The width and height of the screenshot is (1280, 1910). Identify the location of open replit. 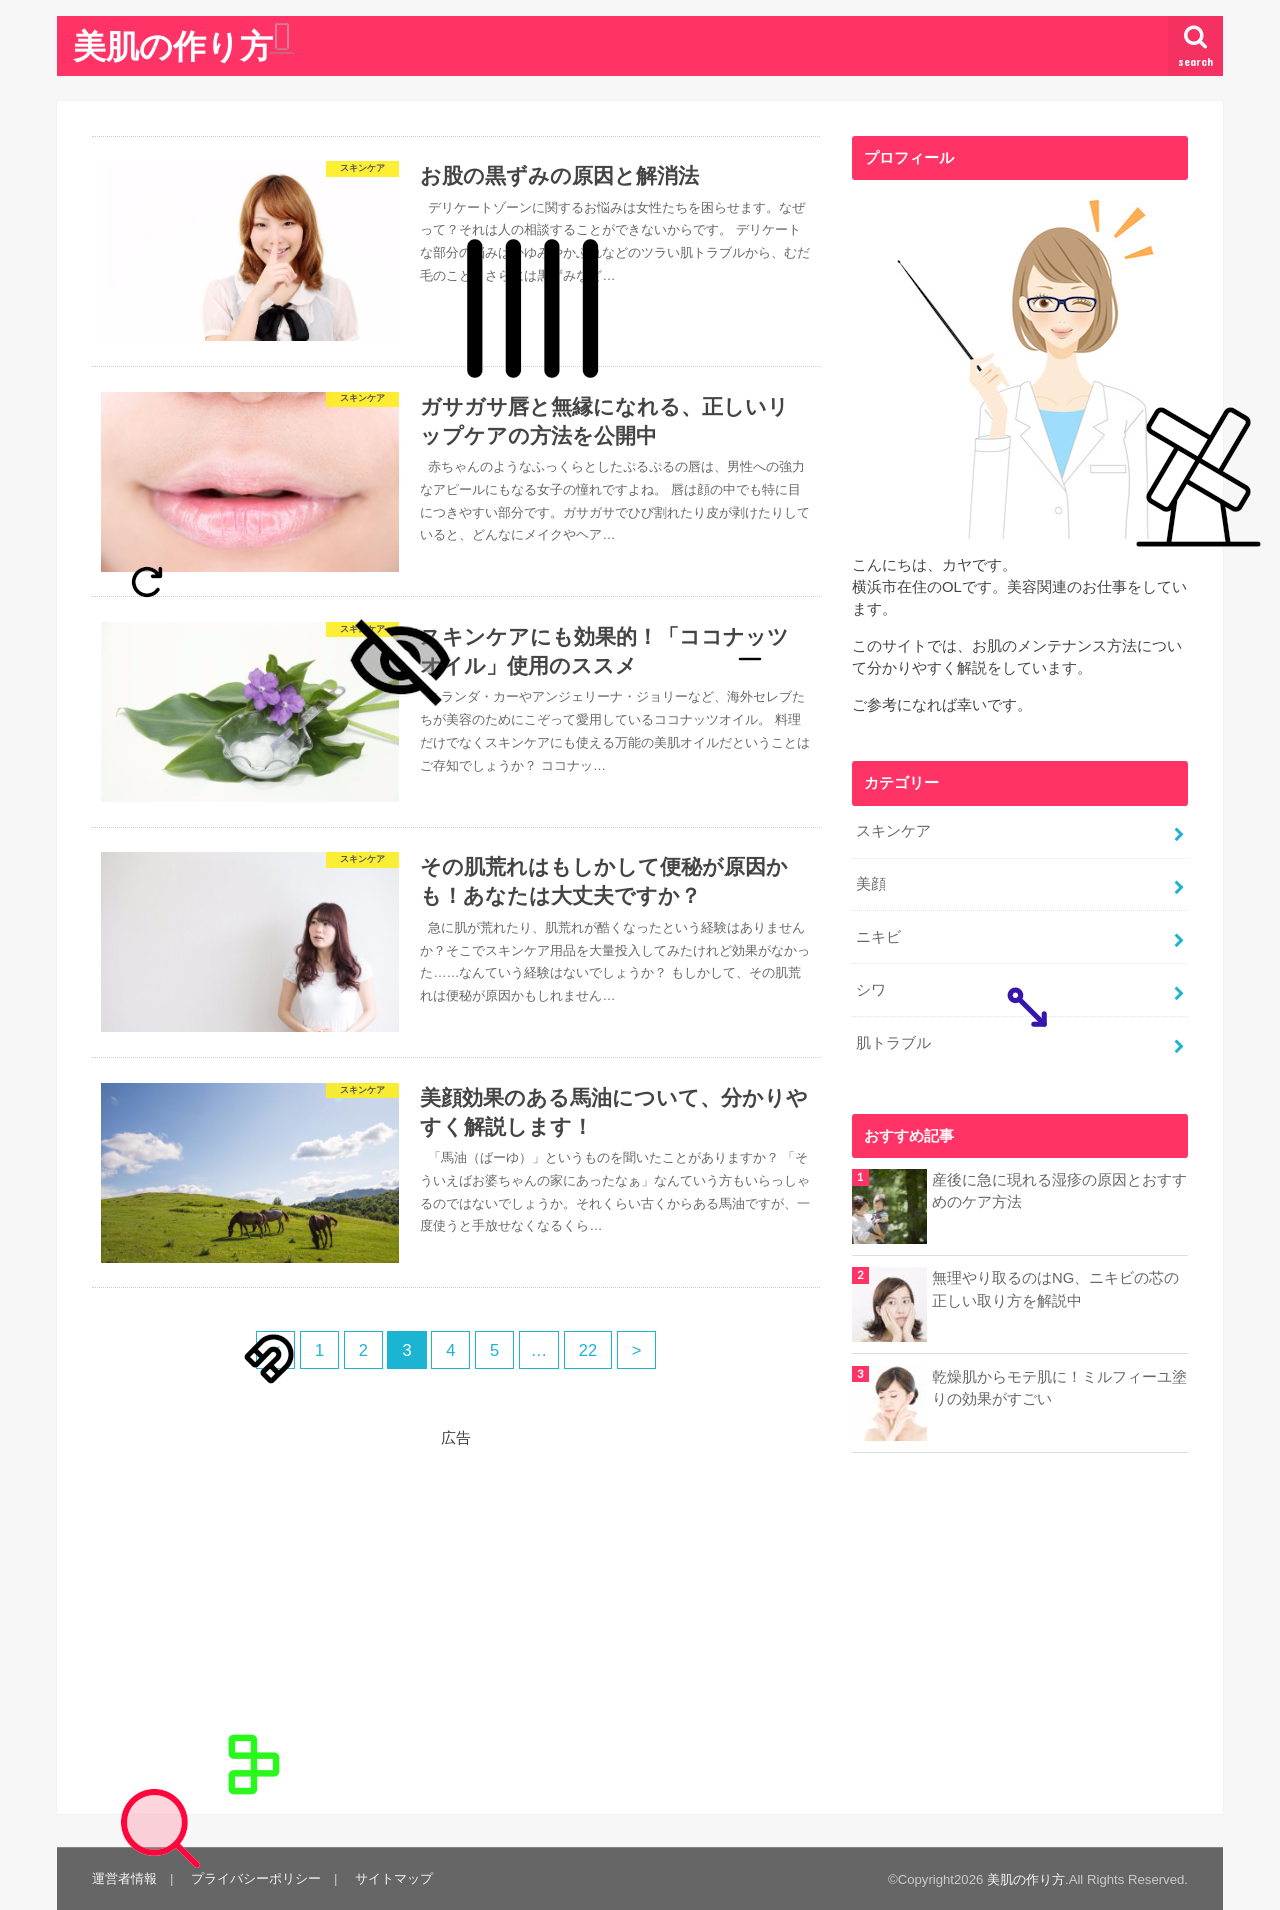
(249, 1764).